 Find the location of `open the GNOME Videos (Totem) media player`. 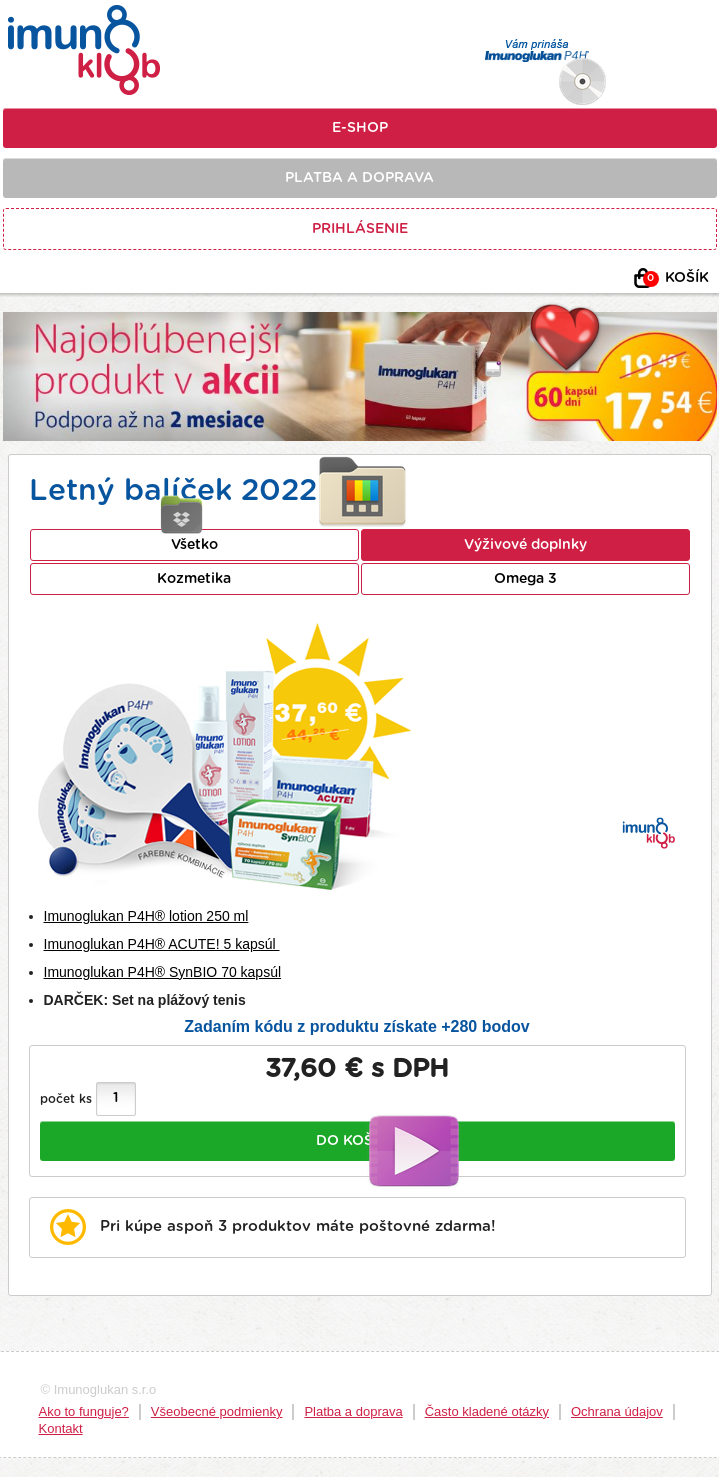

open the GNOME Videos (Totem) media player is located at coordinates (414, 1151).